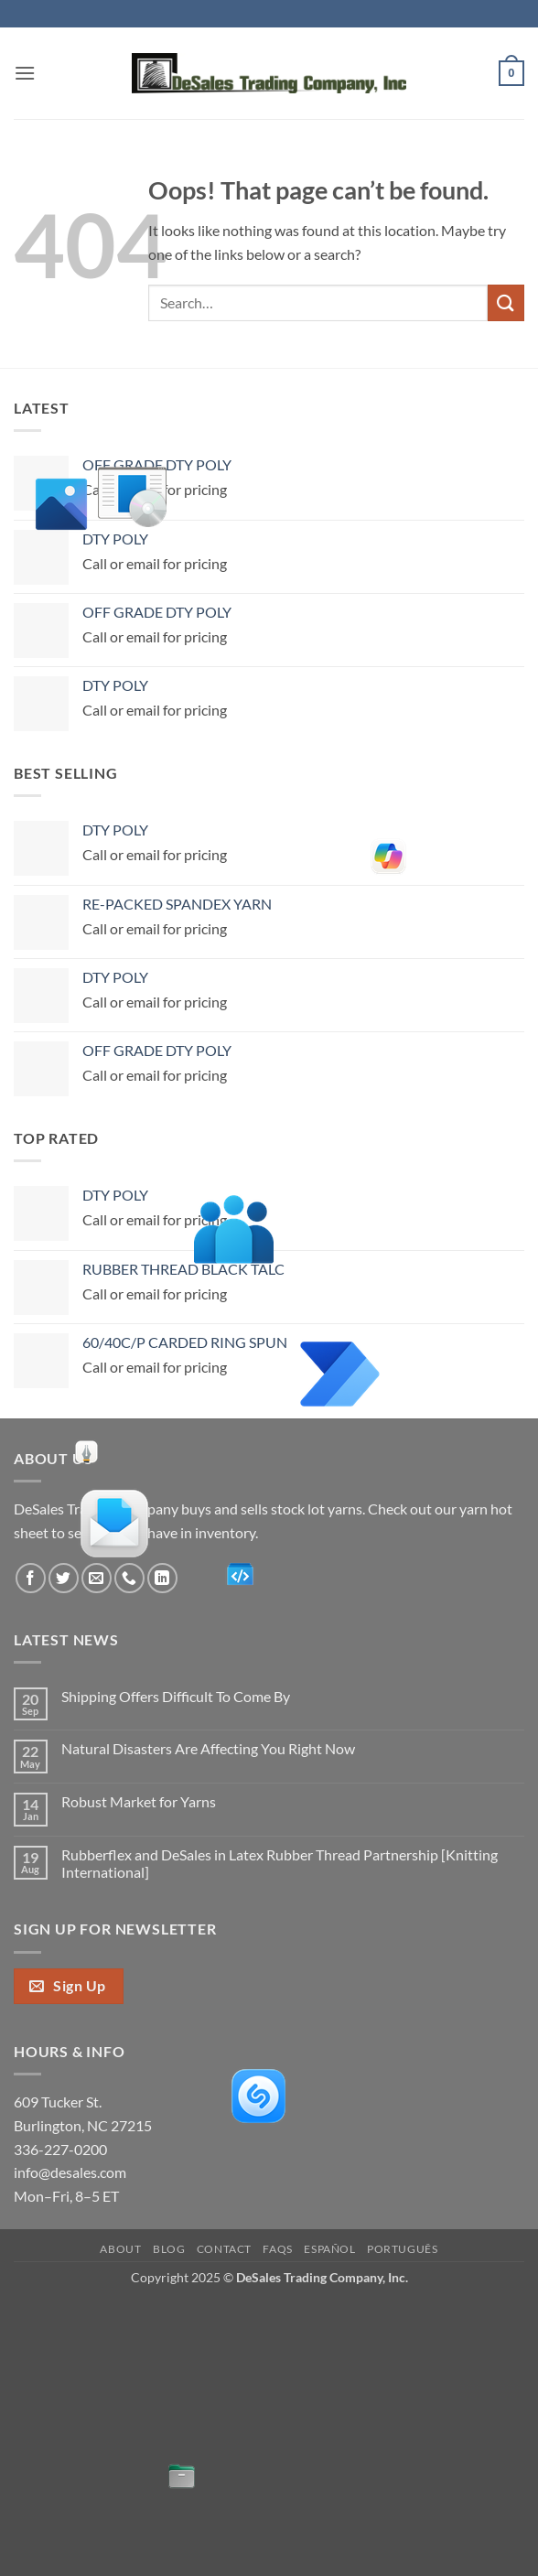 This screenshot has width=538, height=2576. I want to click on open mailspring email client, so click(114, 1524).